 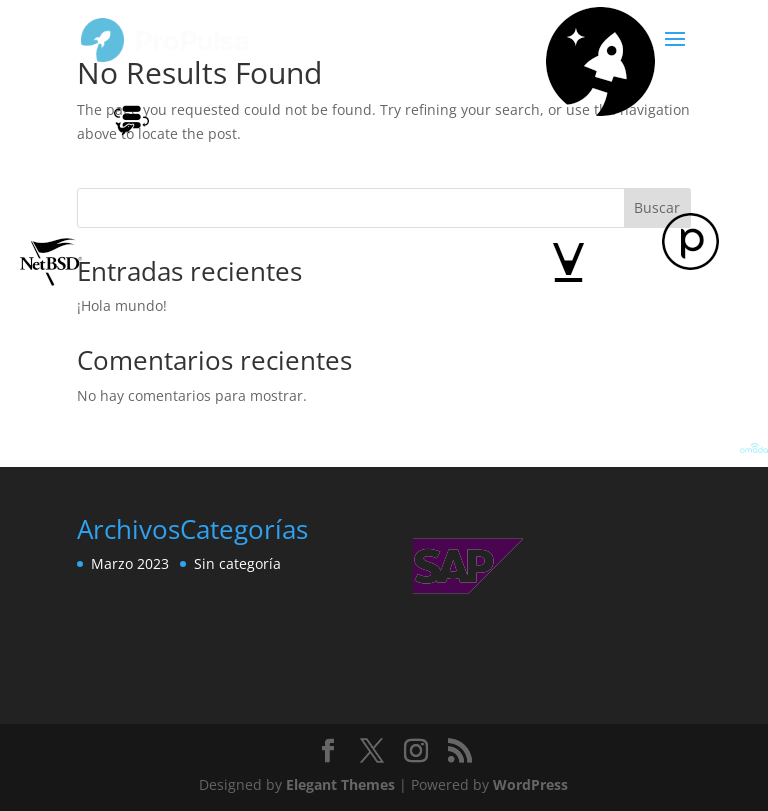 What do you see at coordinates (468, 566) in the screenshot?
I see `SAP enterprise software logo` at bounding box center [468, 566].